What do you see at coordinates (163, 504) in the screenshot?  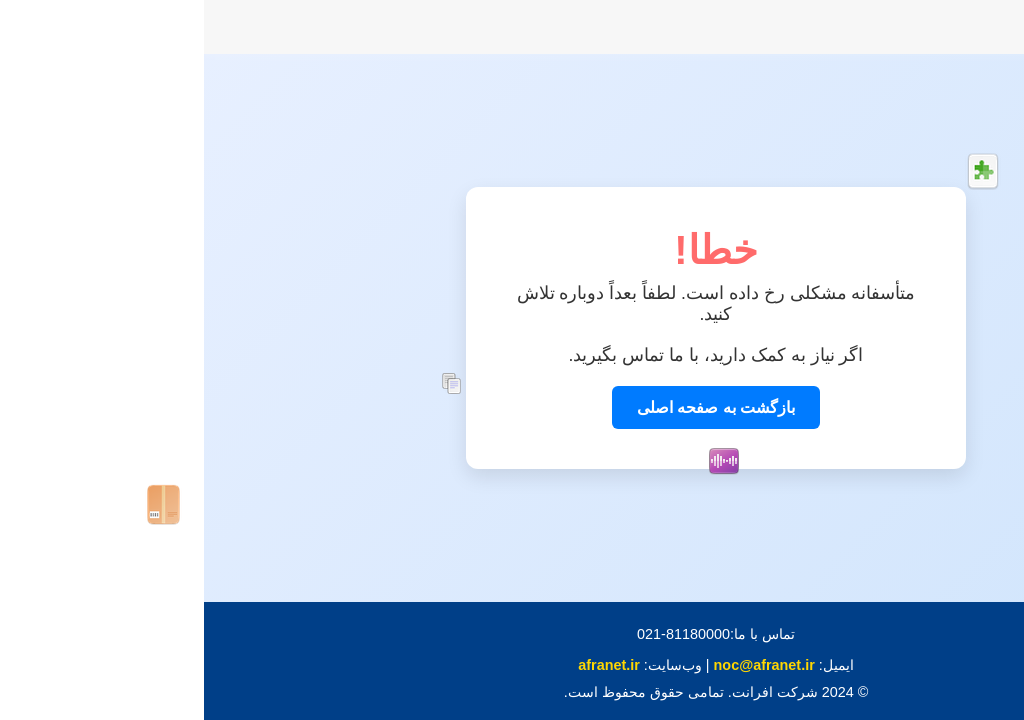 I see `a software package or archive file` at bounding box center [163, 504].